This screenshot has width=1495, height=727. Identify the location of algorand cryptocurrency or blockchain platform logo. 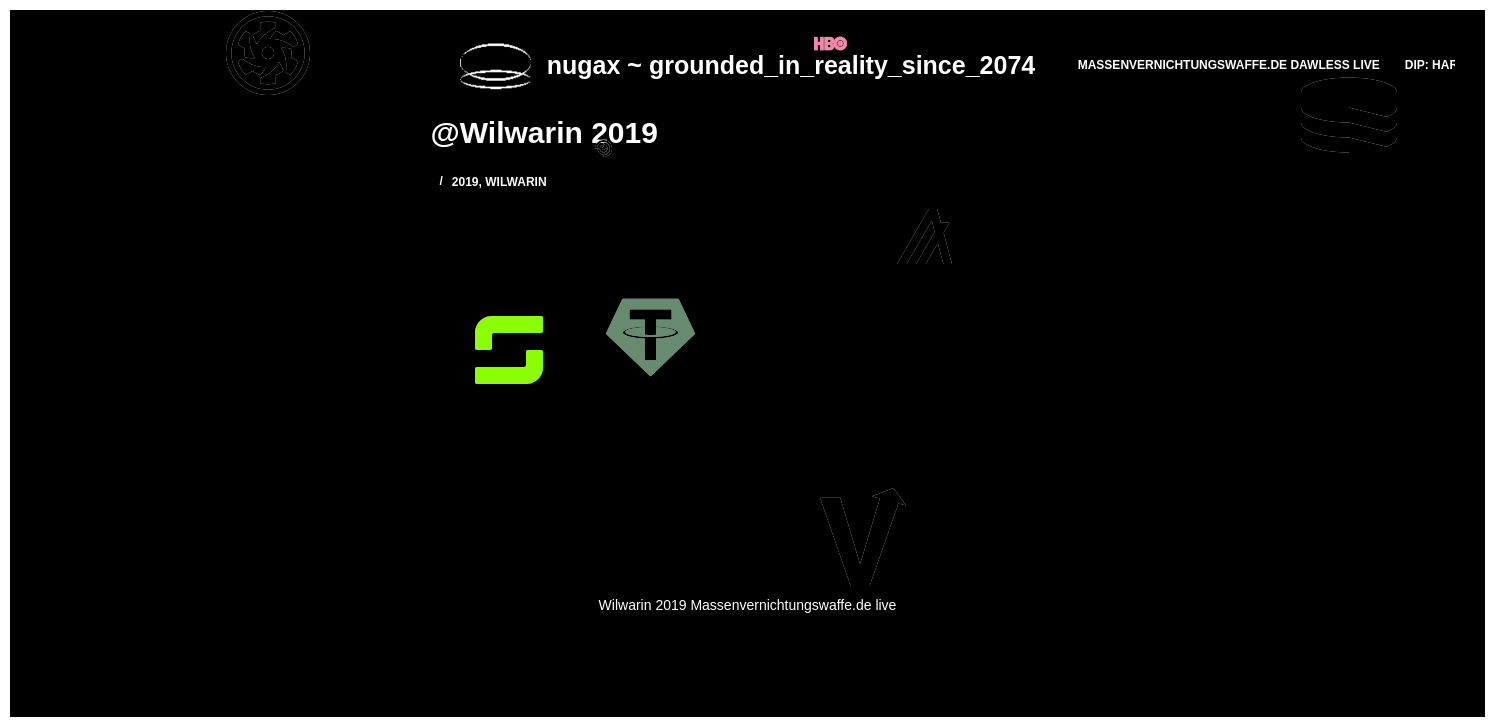
(924, 236).